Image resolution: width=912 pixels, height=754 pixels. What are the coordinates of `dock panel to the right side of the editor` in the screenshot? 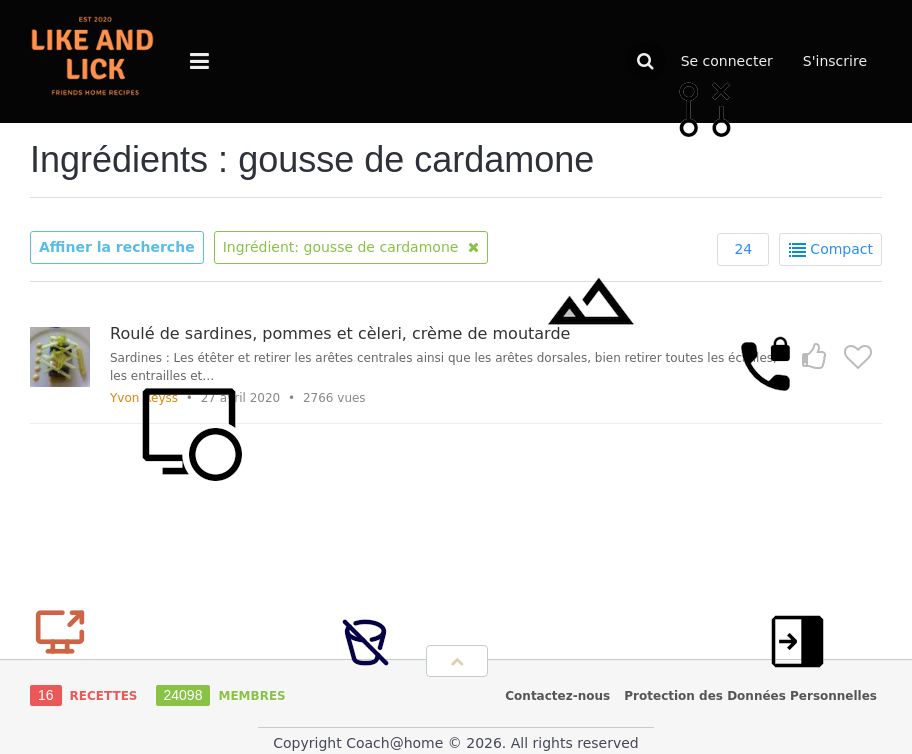 It's located at (797, 641).